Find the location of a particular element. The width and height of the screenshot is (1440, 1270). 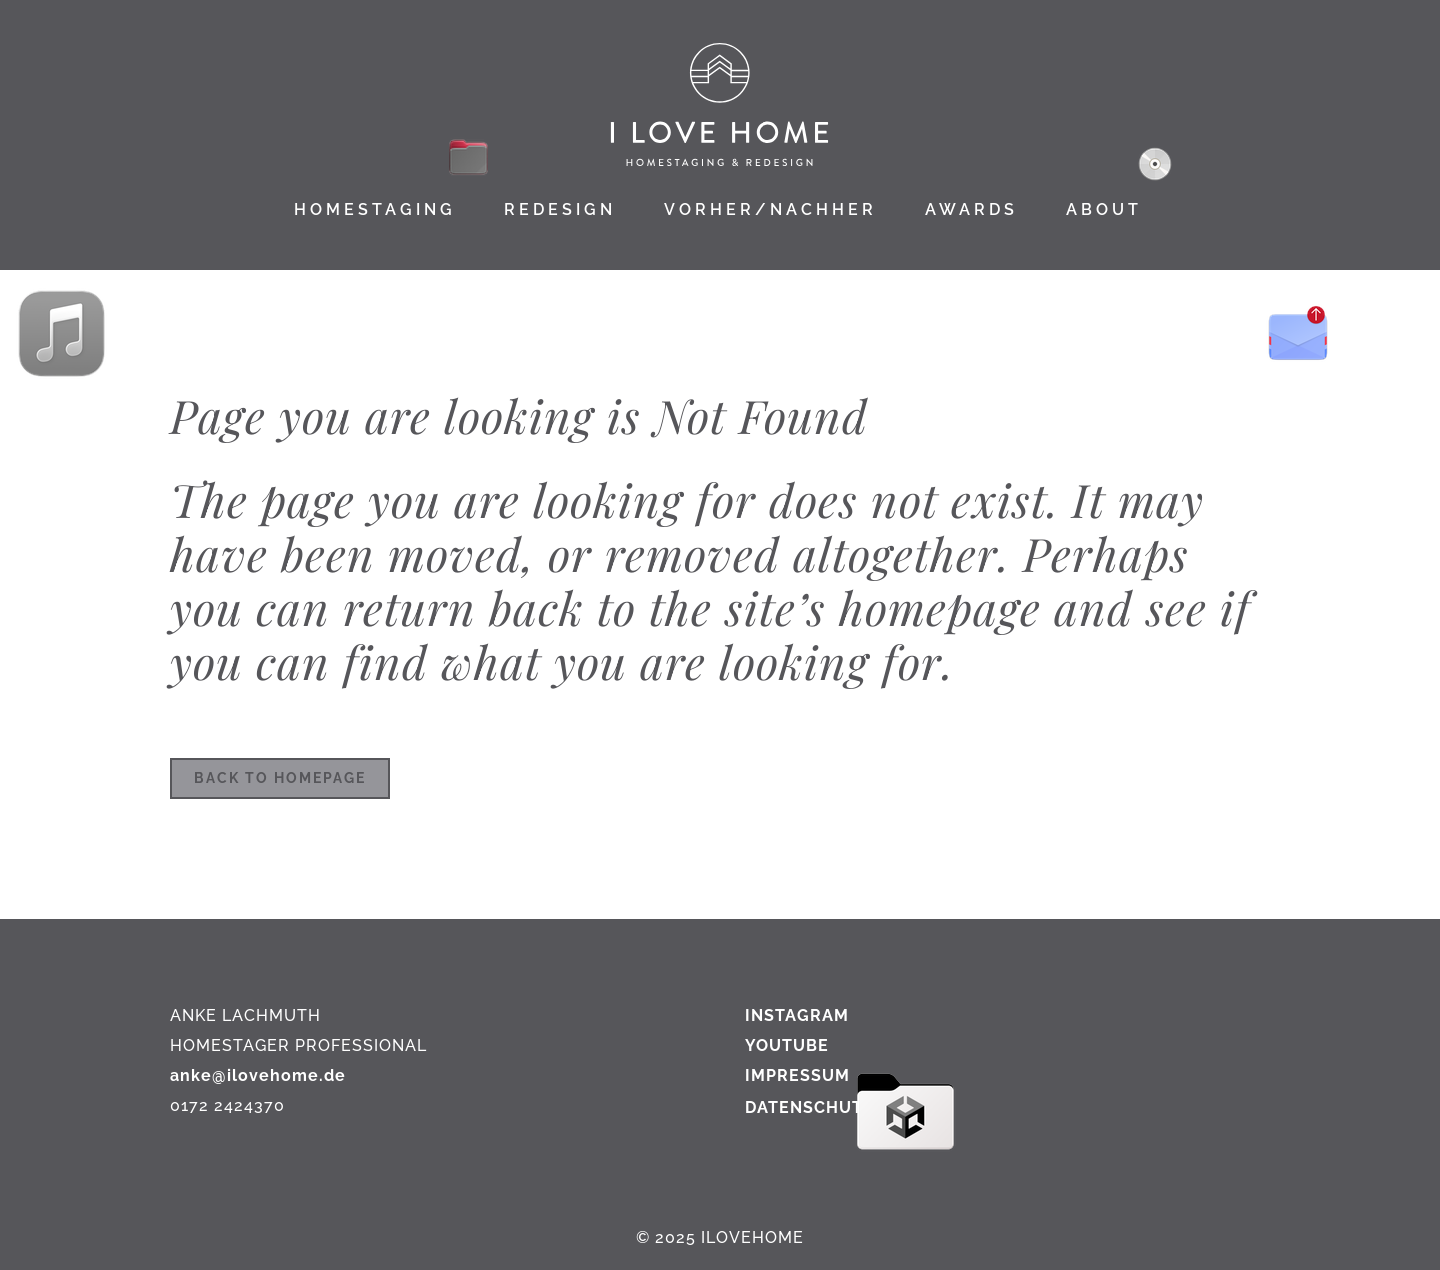

send an email or message is located at coordinates (1298, 337).